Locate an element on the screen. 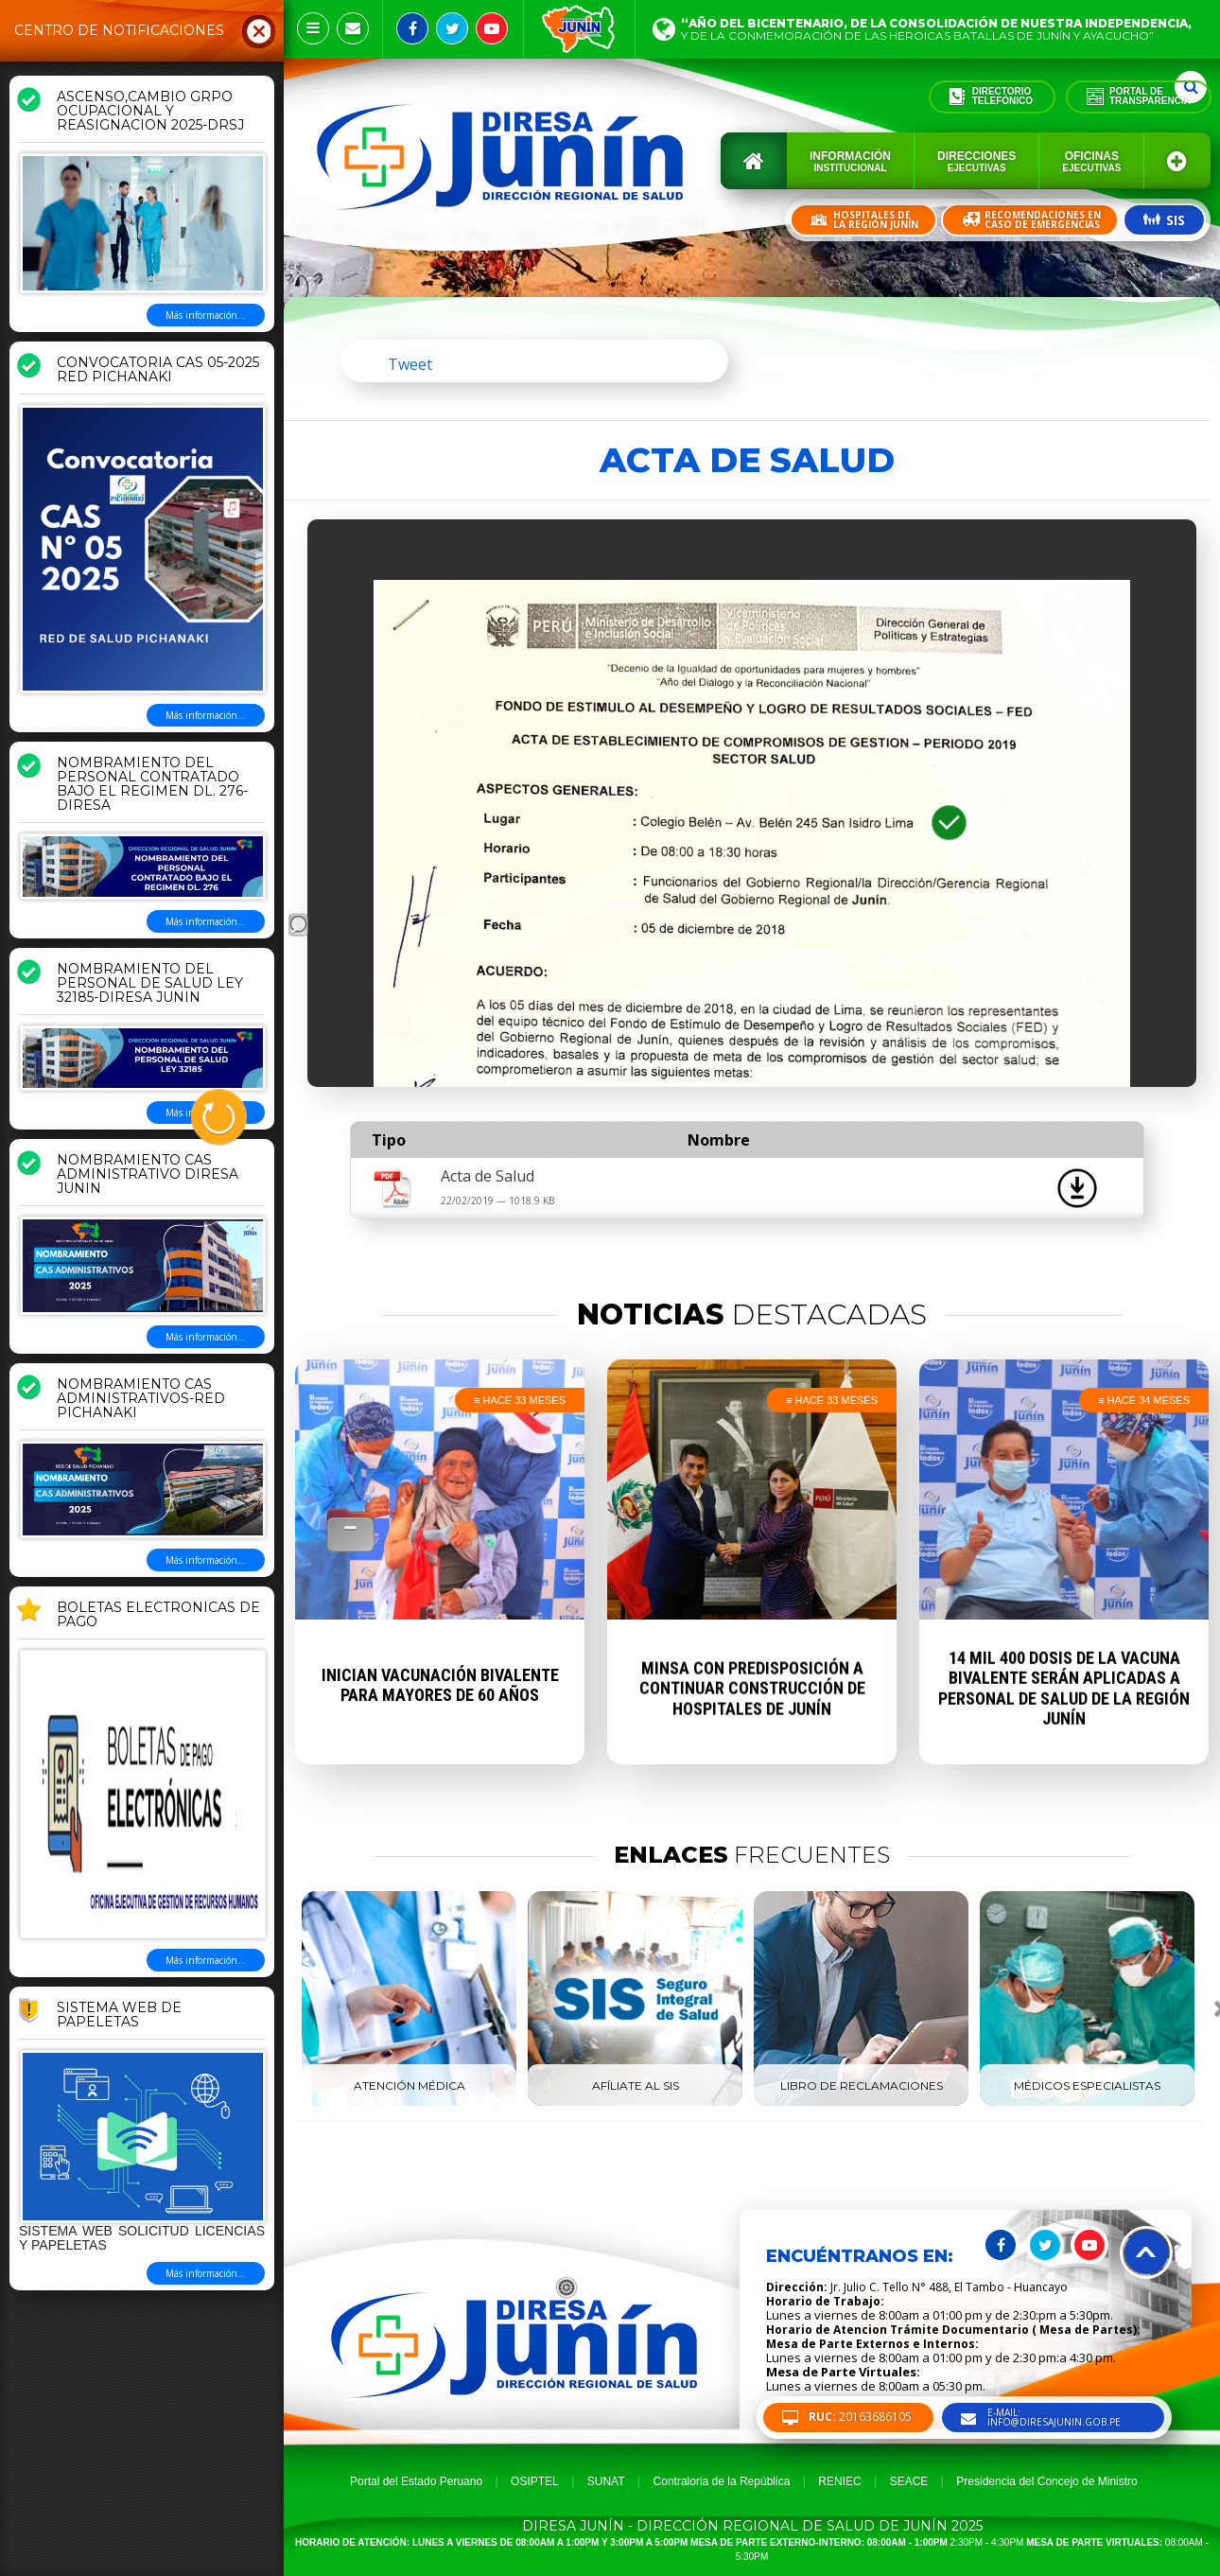 This screenshot has width=1220, height=2576. open system settings is located at coordinates (566, 2287).